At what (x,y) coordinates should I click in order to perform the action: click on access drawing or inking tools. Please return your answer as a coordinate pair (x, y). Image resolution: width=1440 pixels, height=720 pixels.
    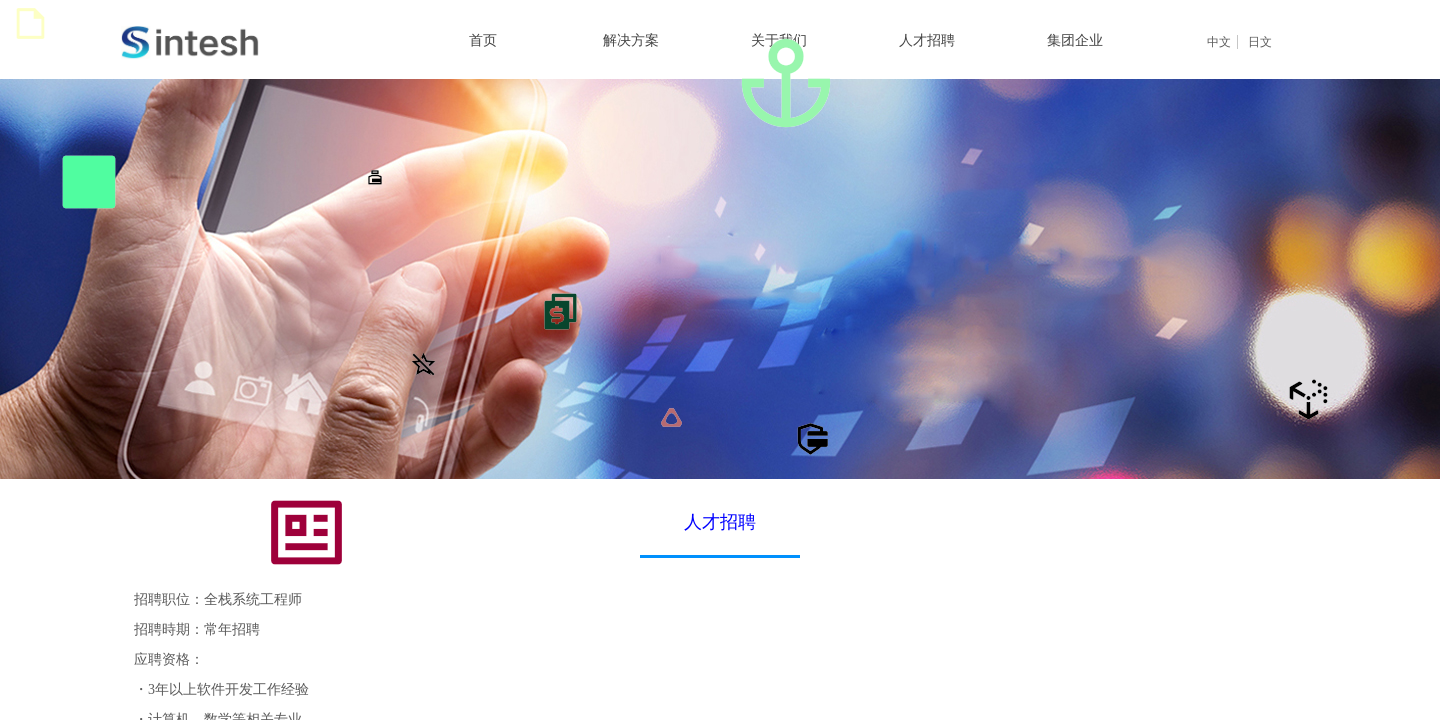
    Looking at the image, I should click on (375, 177).